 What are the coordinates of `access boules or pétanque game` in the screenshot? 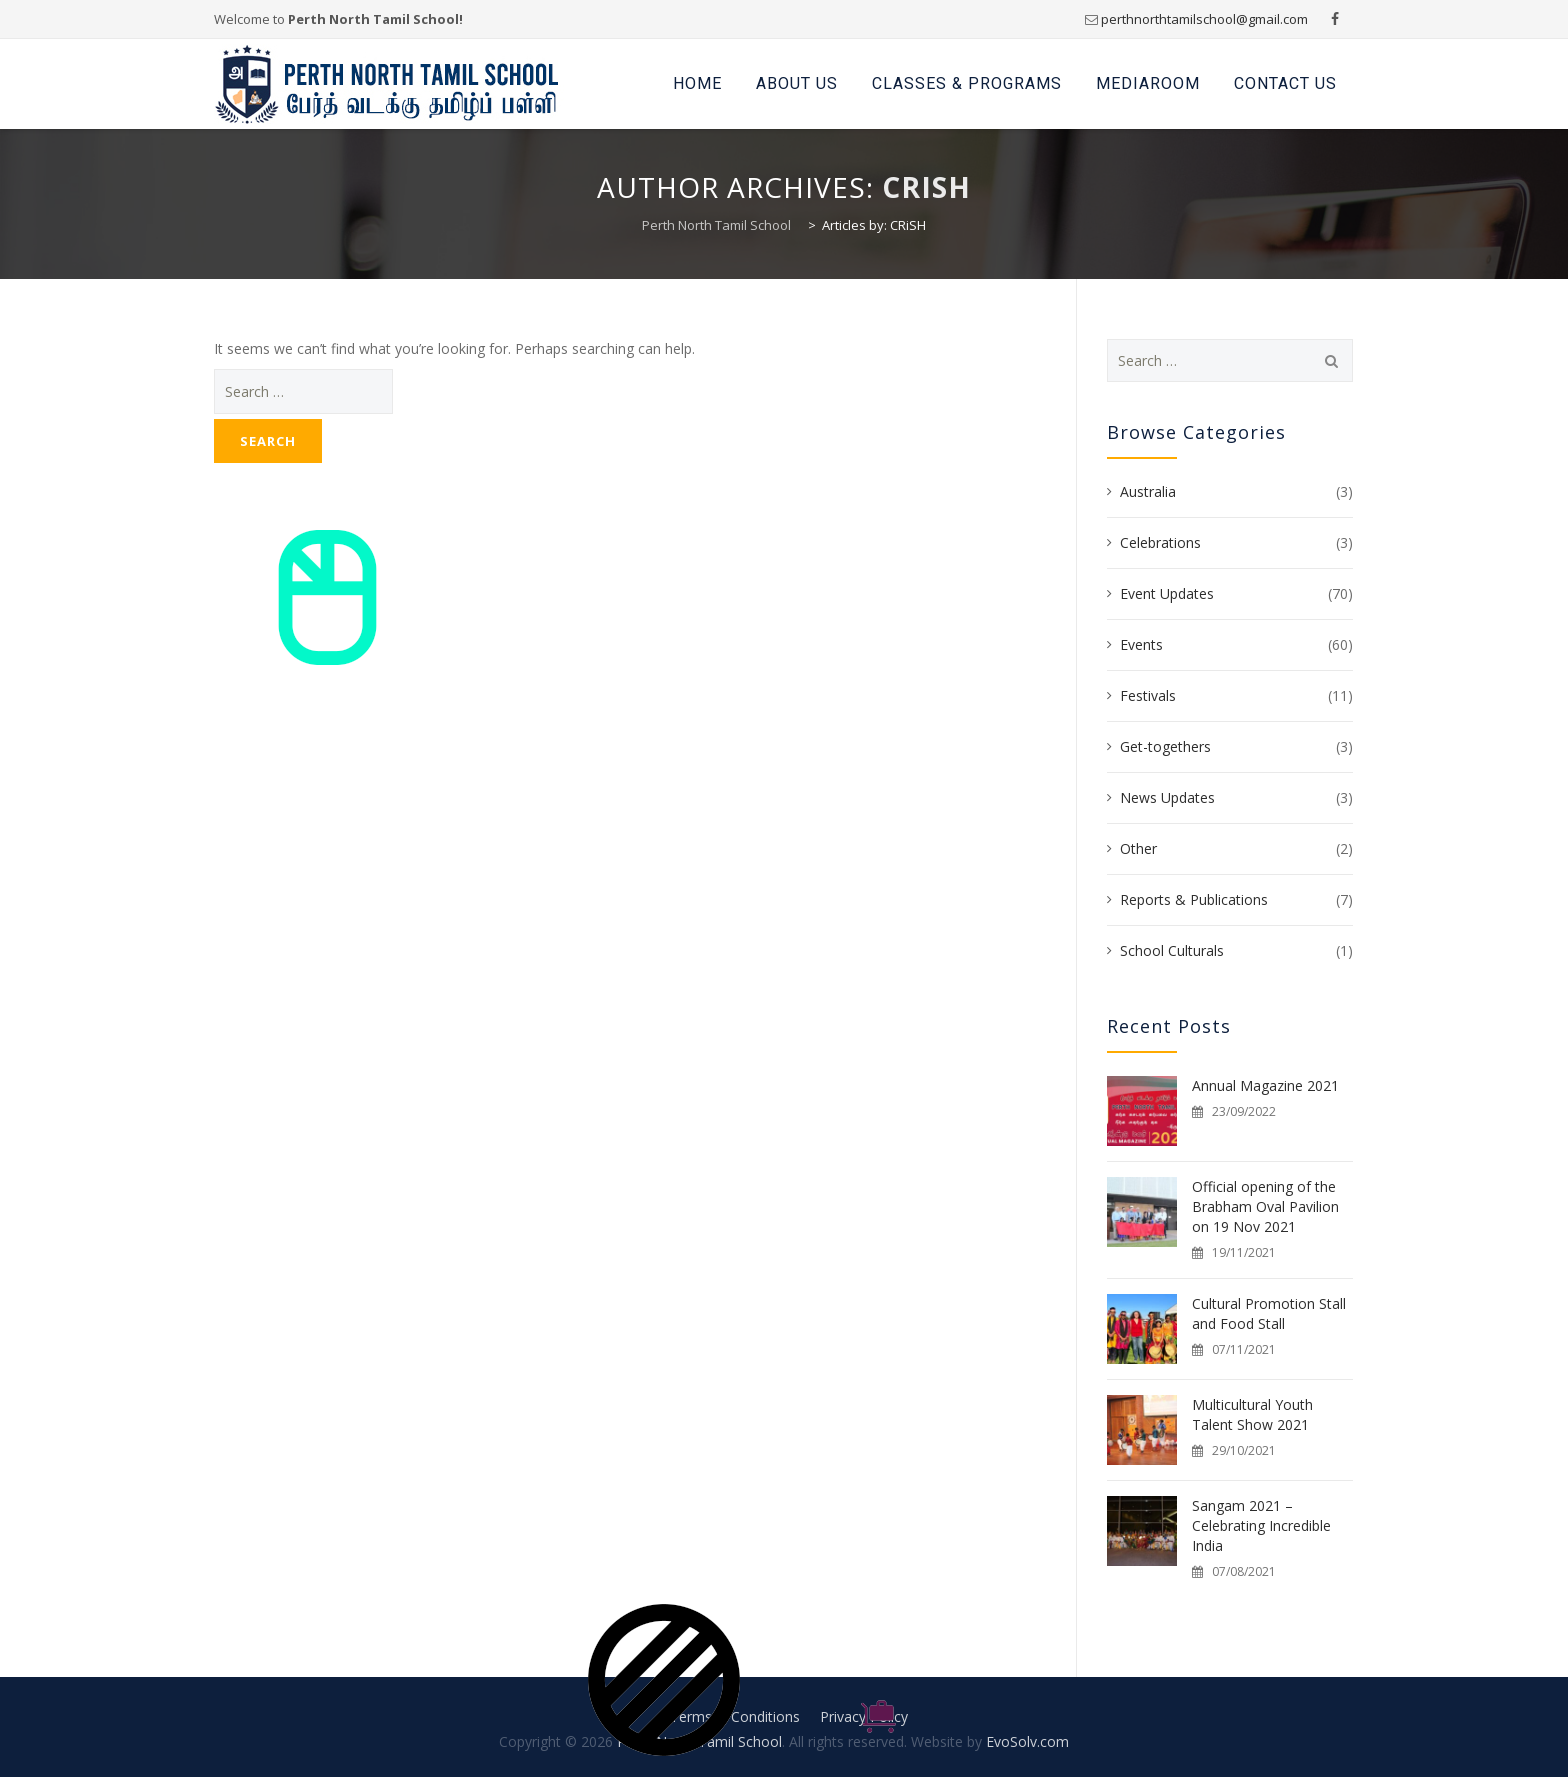 It's located at (664, 1680).